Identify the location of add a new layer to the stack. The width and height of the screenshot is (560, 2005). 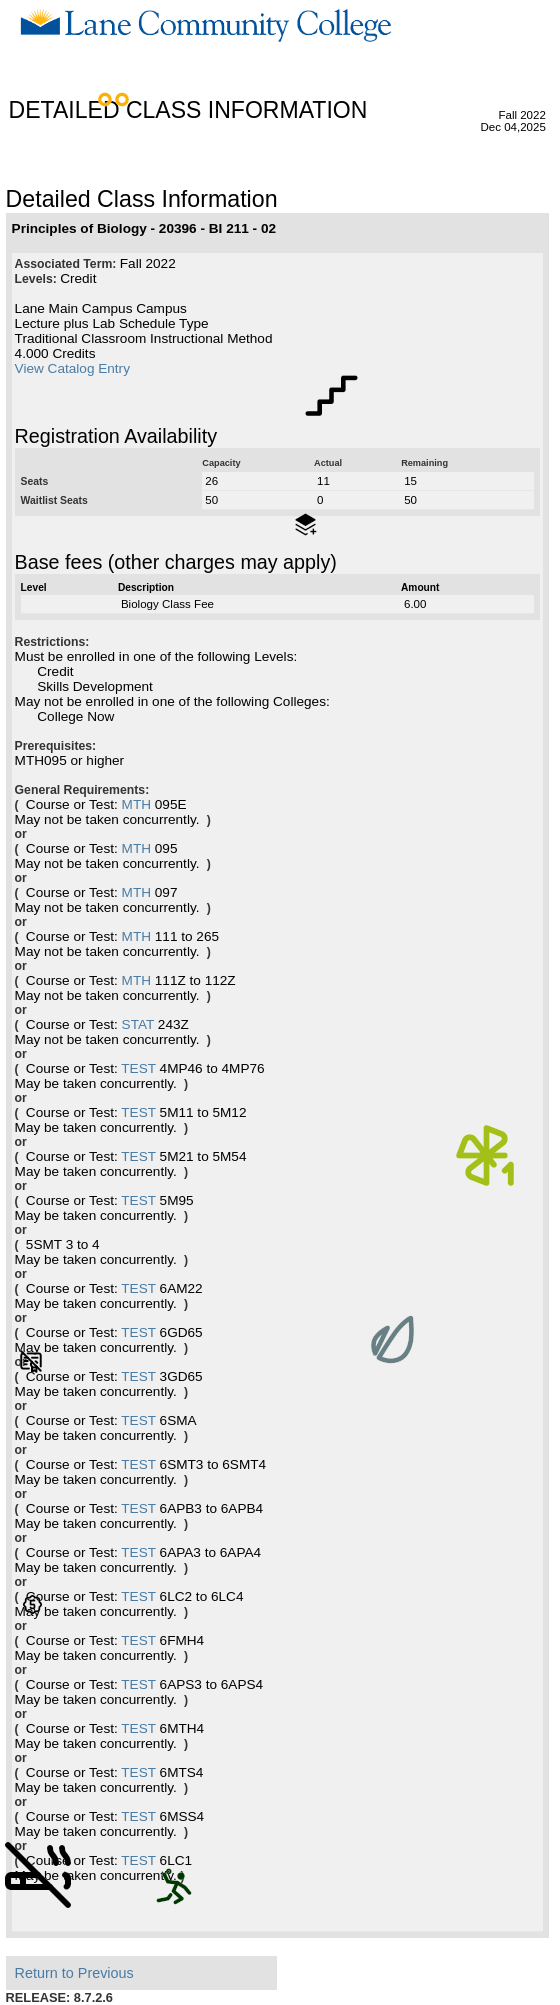
(305, 524).